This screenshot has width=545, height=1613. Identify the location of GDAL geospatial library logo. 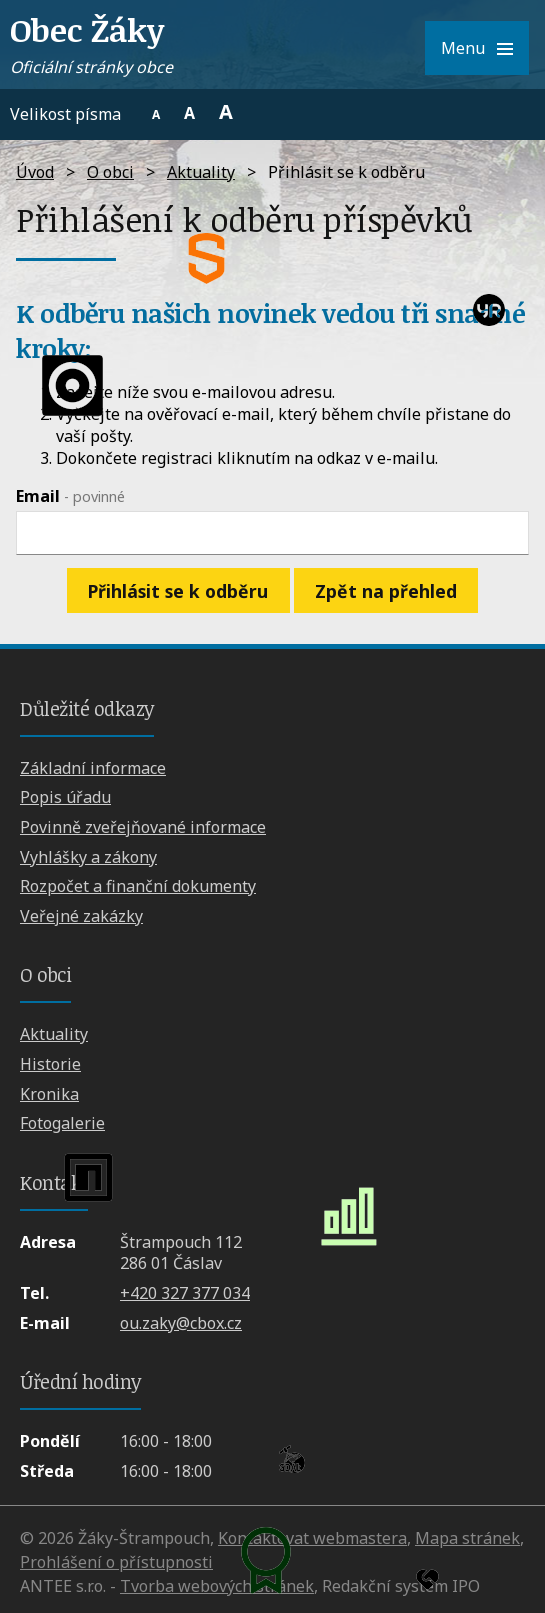
(292, 1459).